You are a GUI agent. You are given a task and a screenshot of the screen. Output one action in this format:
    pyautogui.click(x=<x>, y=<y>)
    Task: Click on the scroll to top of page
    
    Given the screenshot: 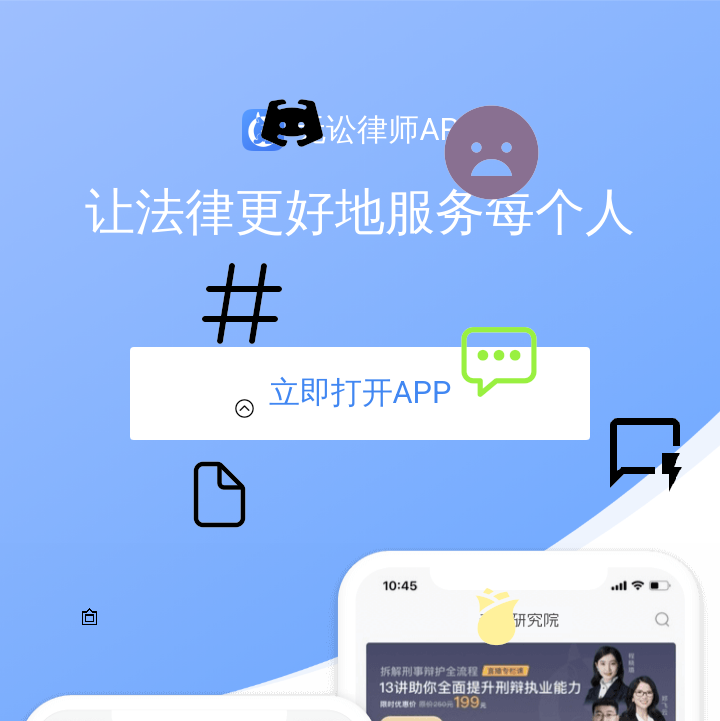 What is the action you would take?
    pyautogui.click(x=244, y=408)
    